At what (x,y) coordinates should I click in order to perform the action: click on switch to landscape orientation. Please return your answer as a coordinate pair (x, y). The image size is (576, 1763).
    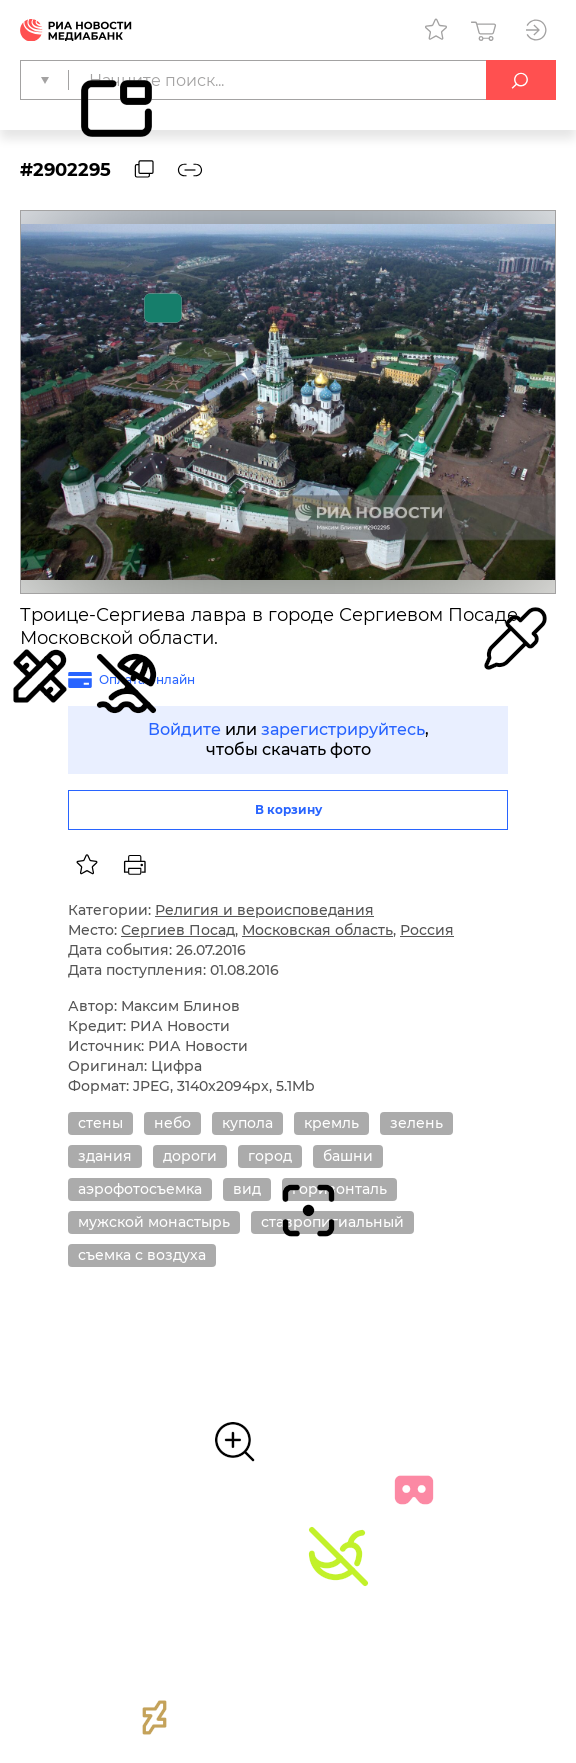
    Looking at the image, I should click on (163, 308).